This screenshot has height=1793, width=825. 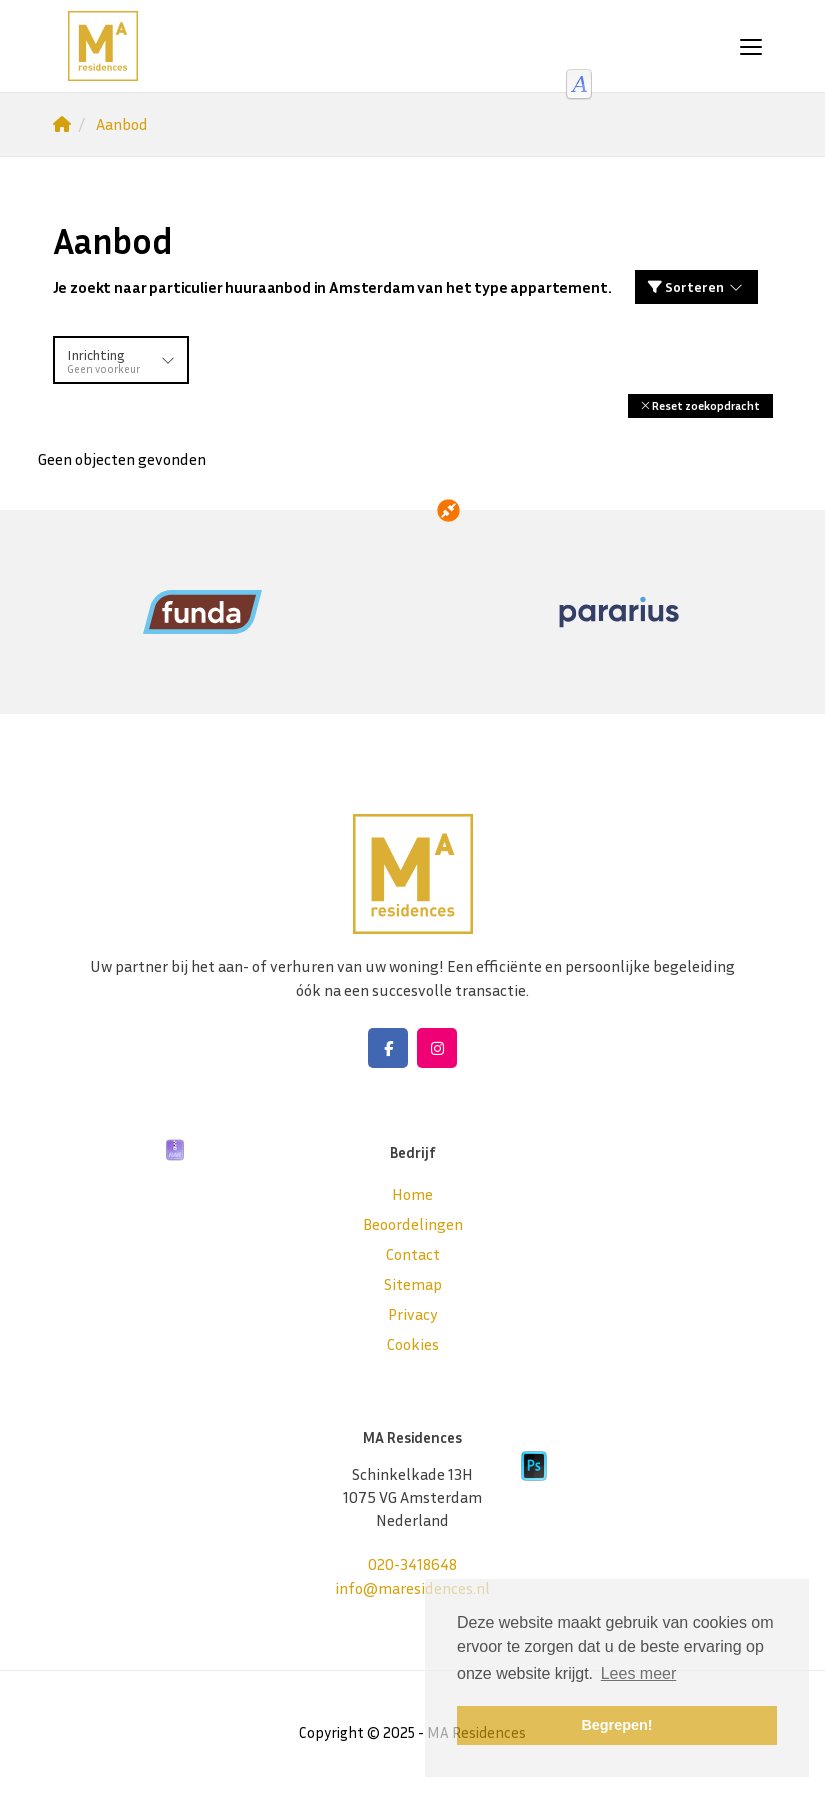 I want to click on a font file type indicator, so click(x=579, y=84).